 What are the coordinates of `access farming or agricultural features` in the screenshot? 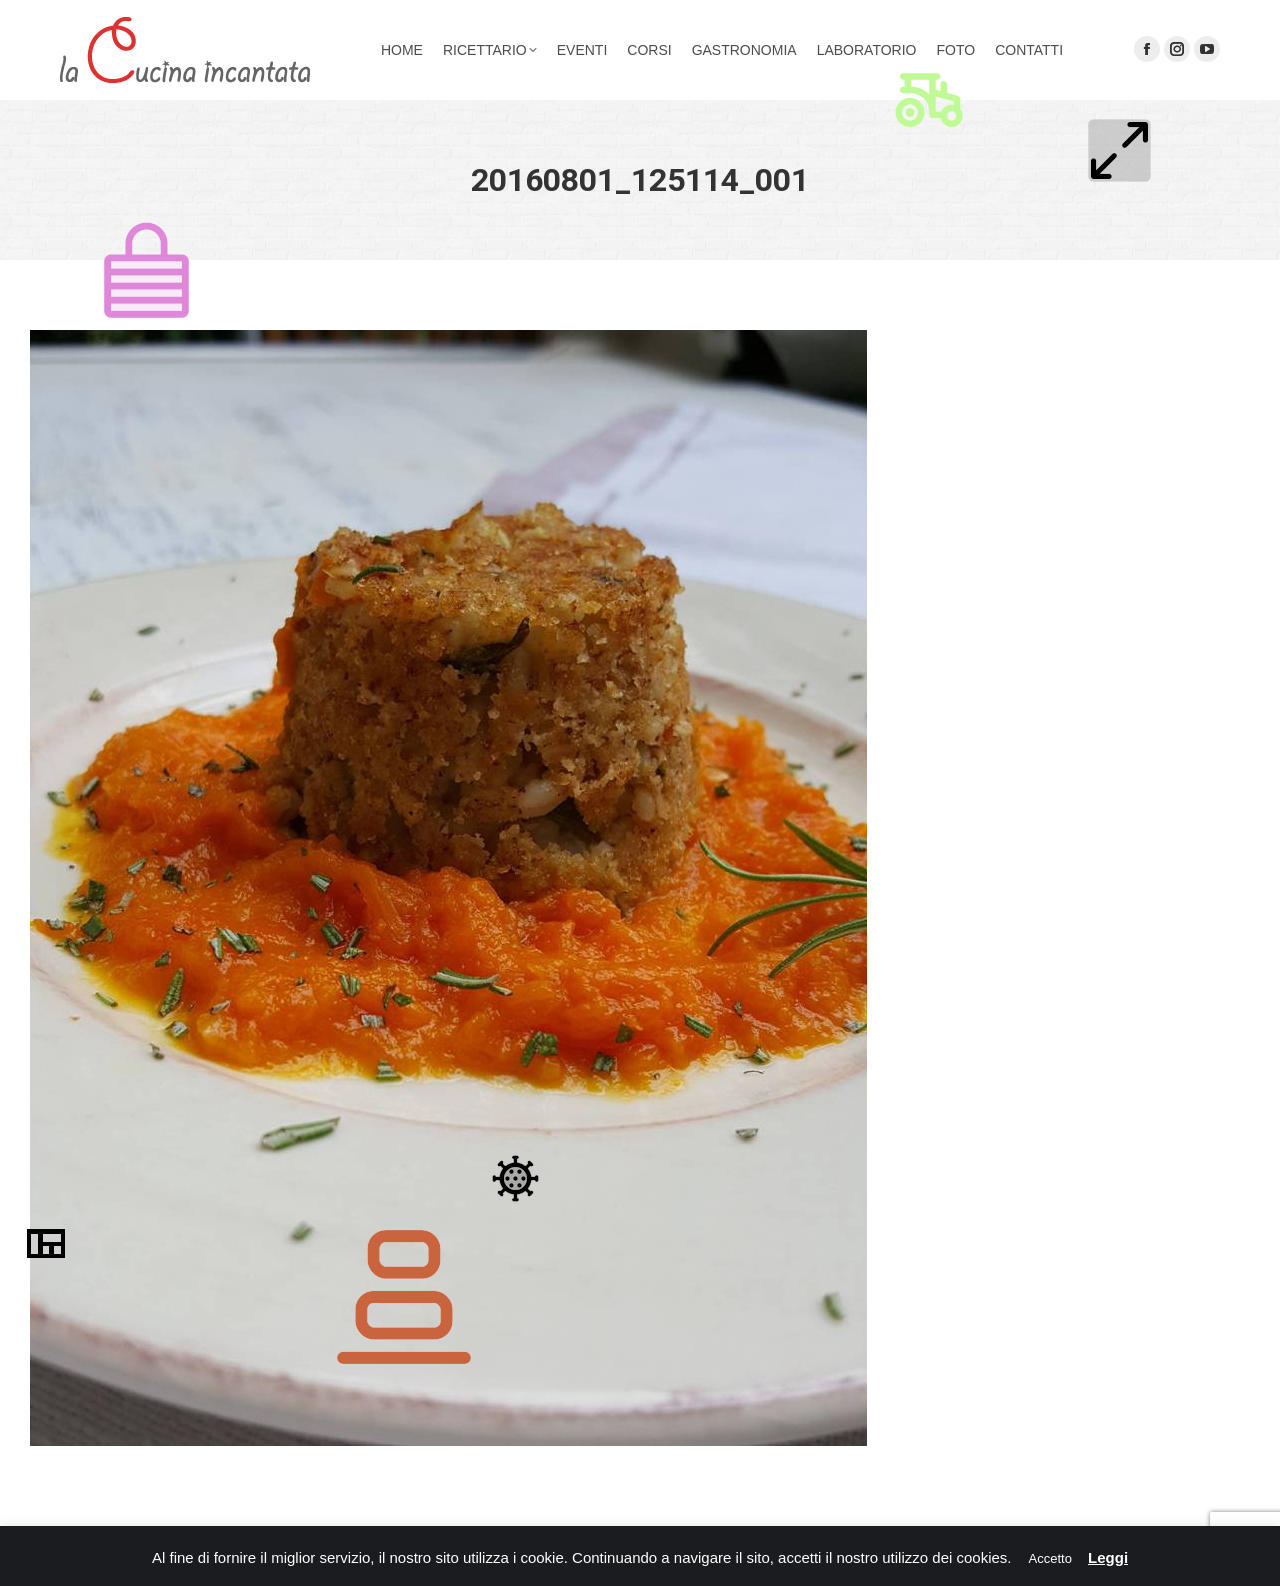 It's located at (928, 99).